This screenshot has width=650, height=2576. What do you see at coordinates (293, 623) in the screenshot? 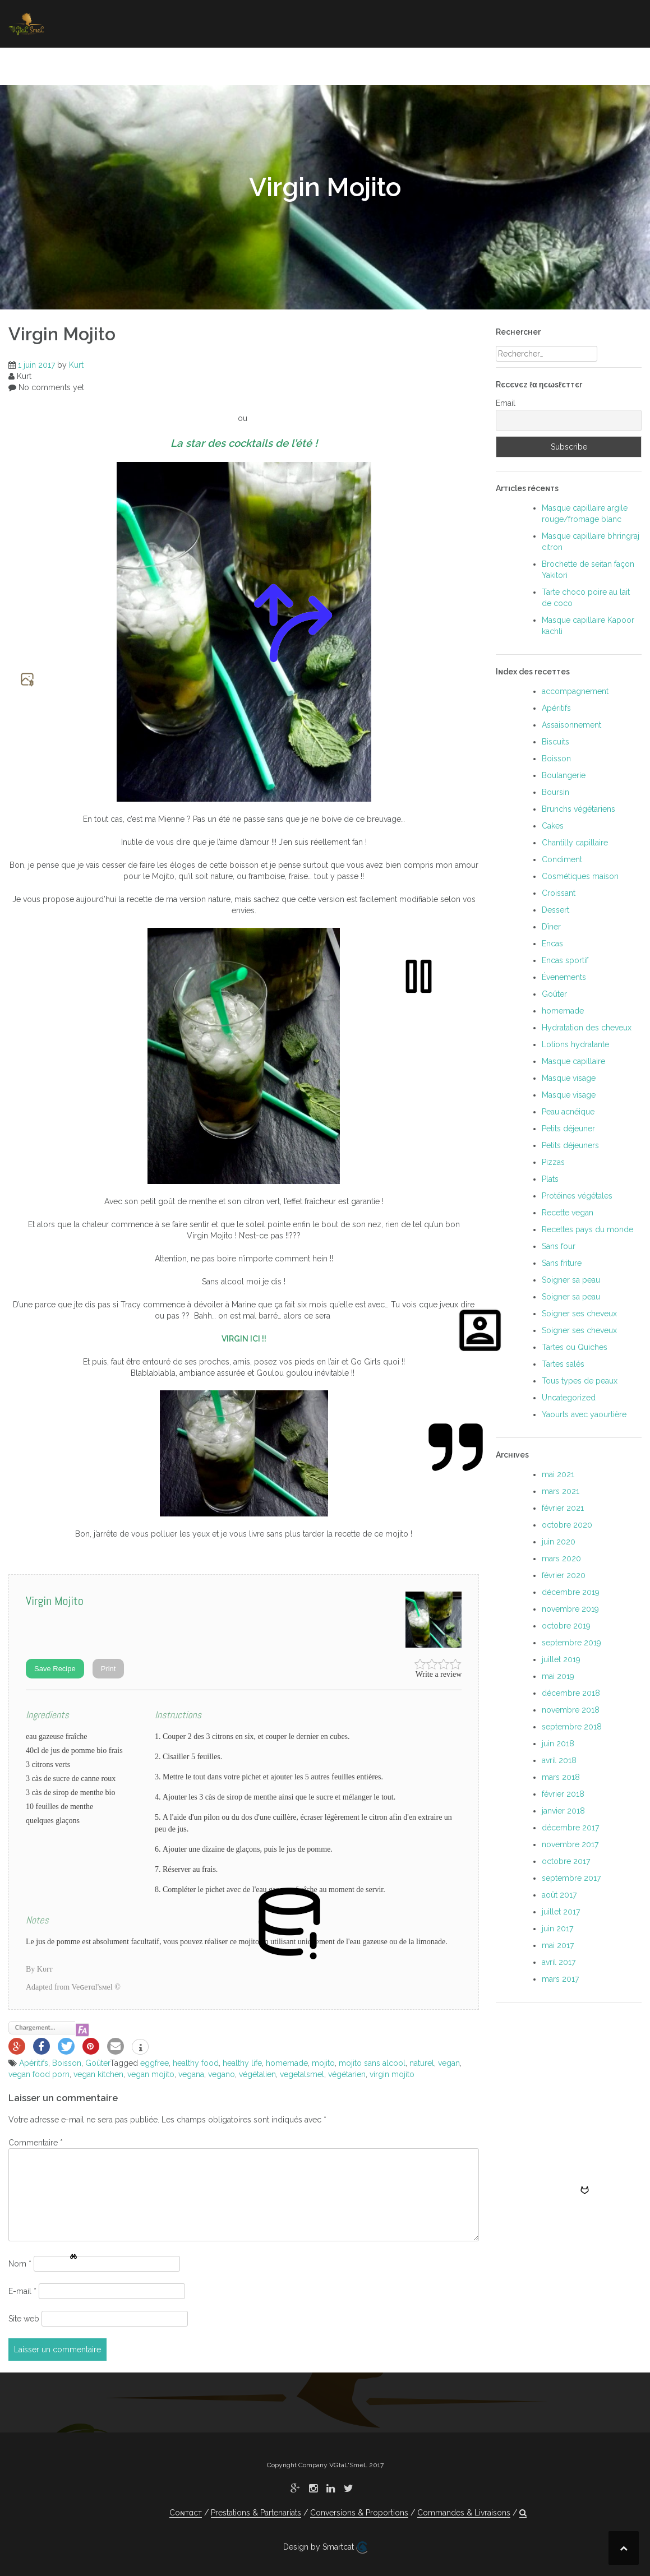
I see `take the exit or turn right ahead` at bounding box center [293, 623].